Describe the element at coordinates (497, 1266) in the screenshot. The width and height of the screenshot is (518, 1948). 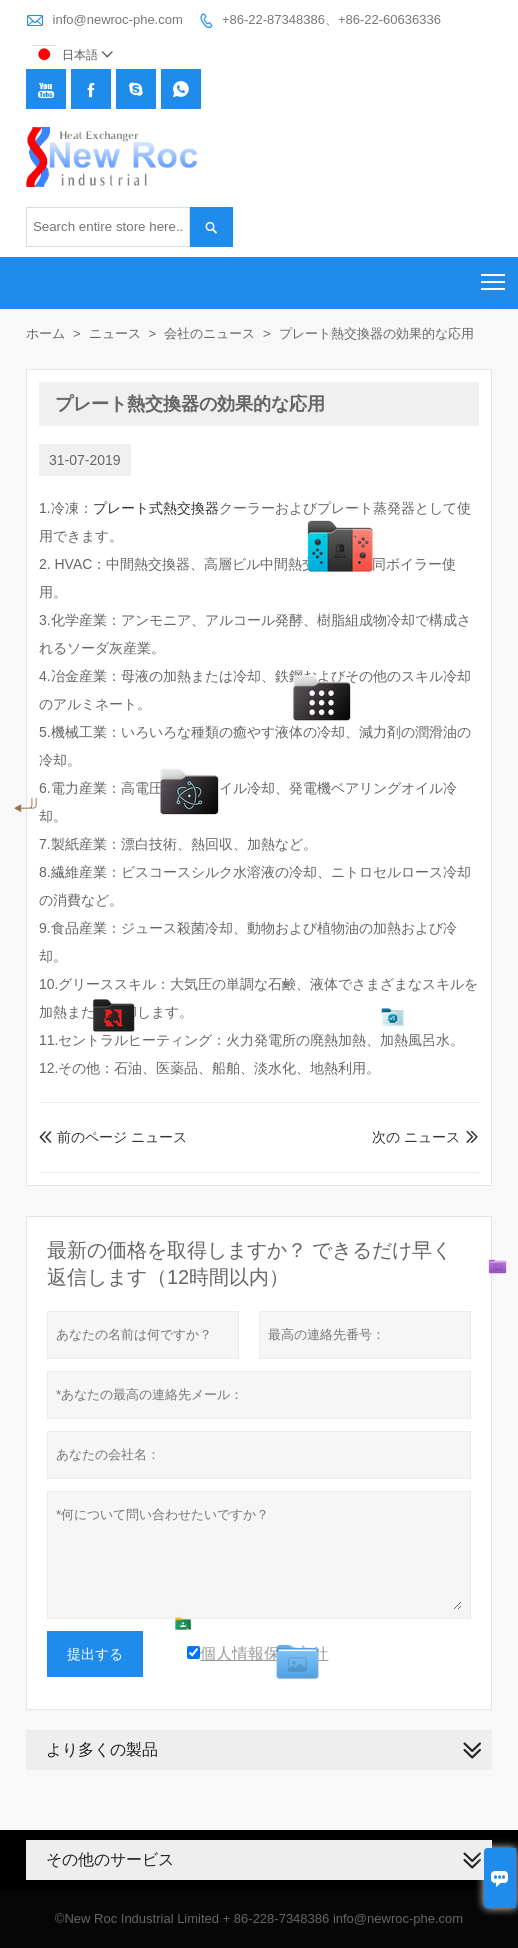
I see `open desktop folder` at that location.